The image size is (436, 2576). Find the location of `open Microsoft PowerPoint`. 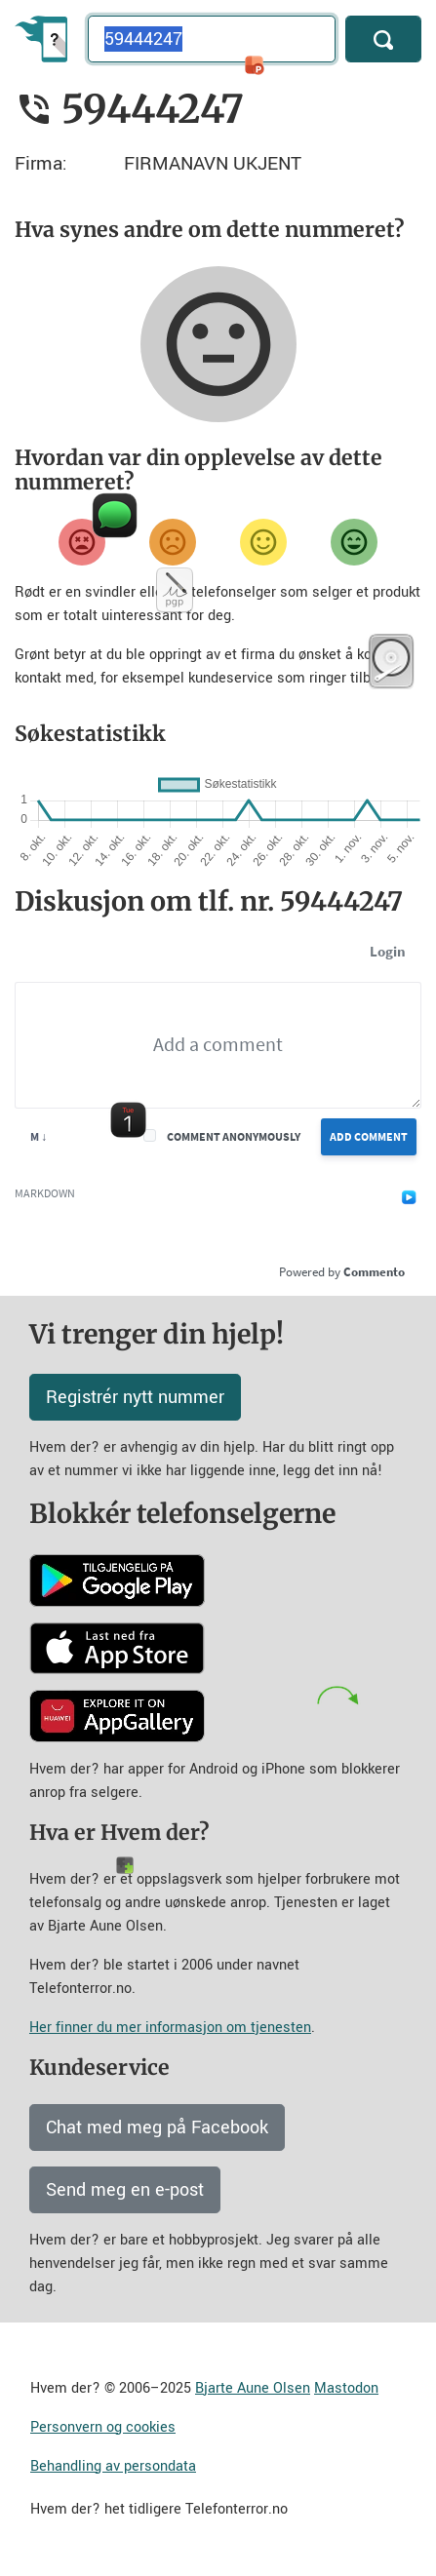

open Microsoft PowerPoint is located at coordinates (254, 64).